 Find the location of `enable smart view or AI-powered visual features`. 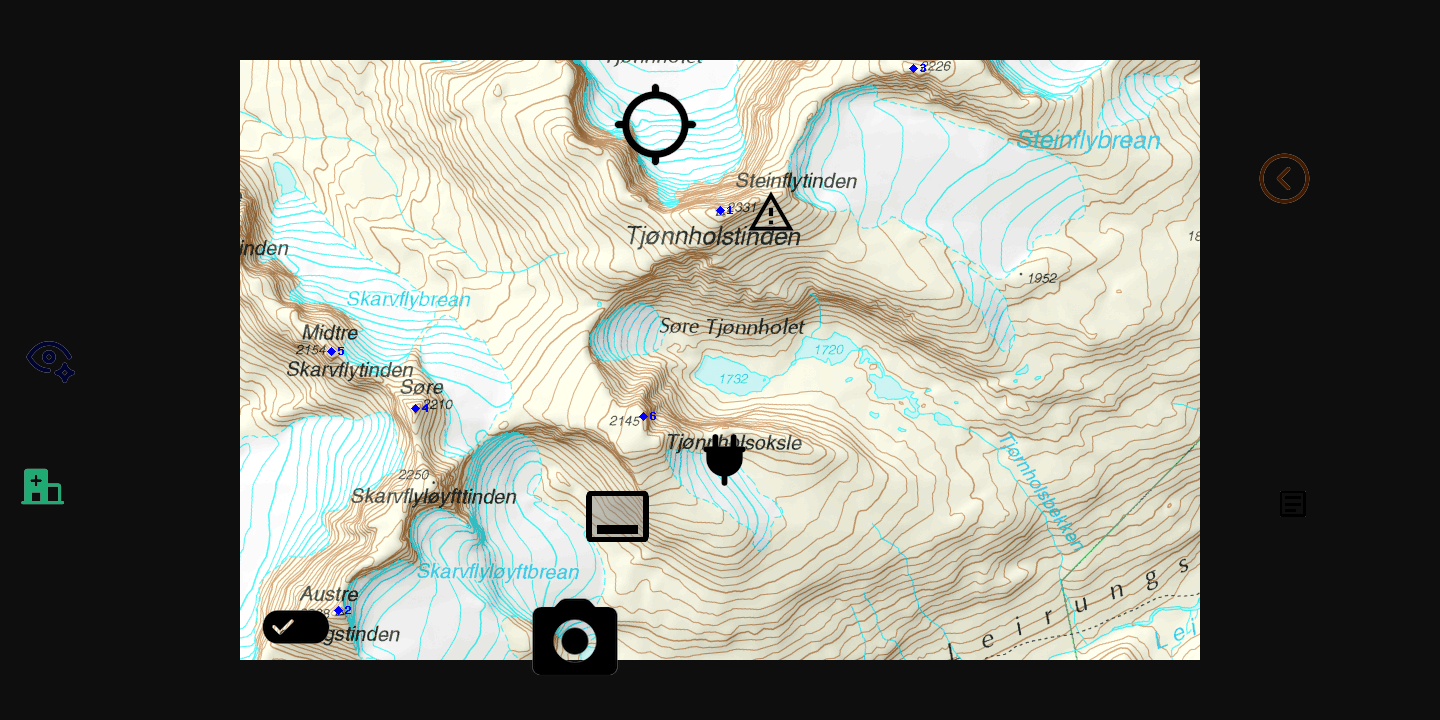

enable smart view or AI-powered visual features is located at coordinates (49, 357).